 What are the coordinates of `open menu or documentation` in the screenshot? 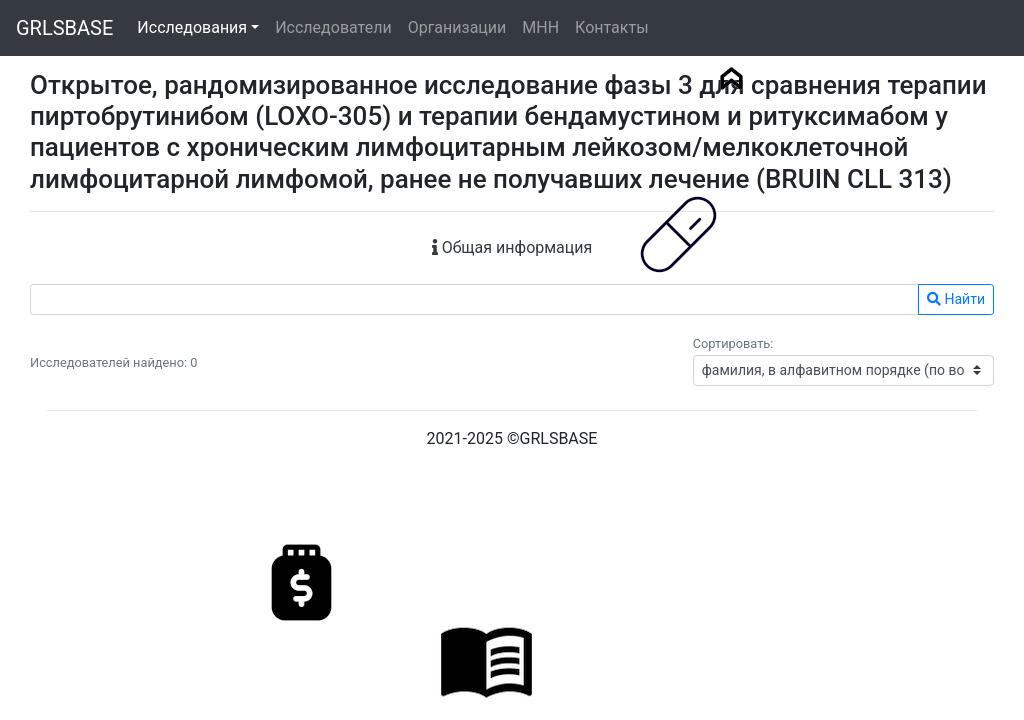 It's located at (486, 658).